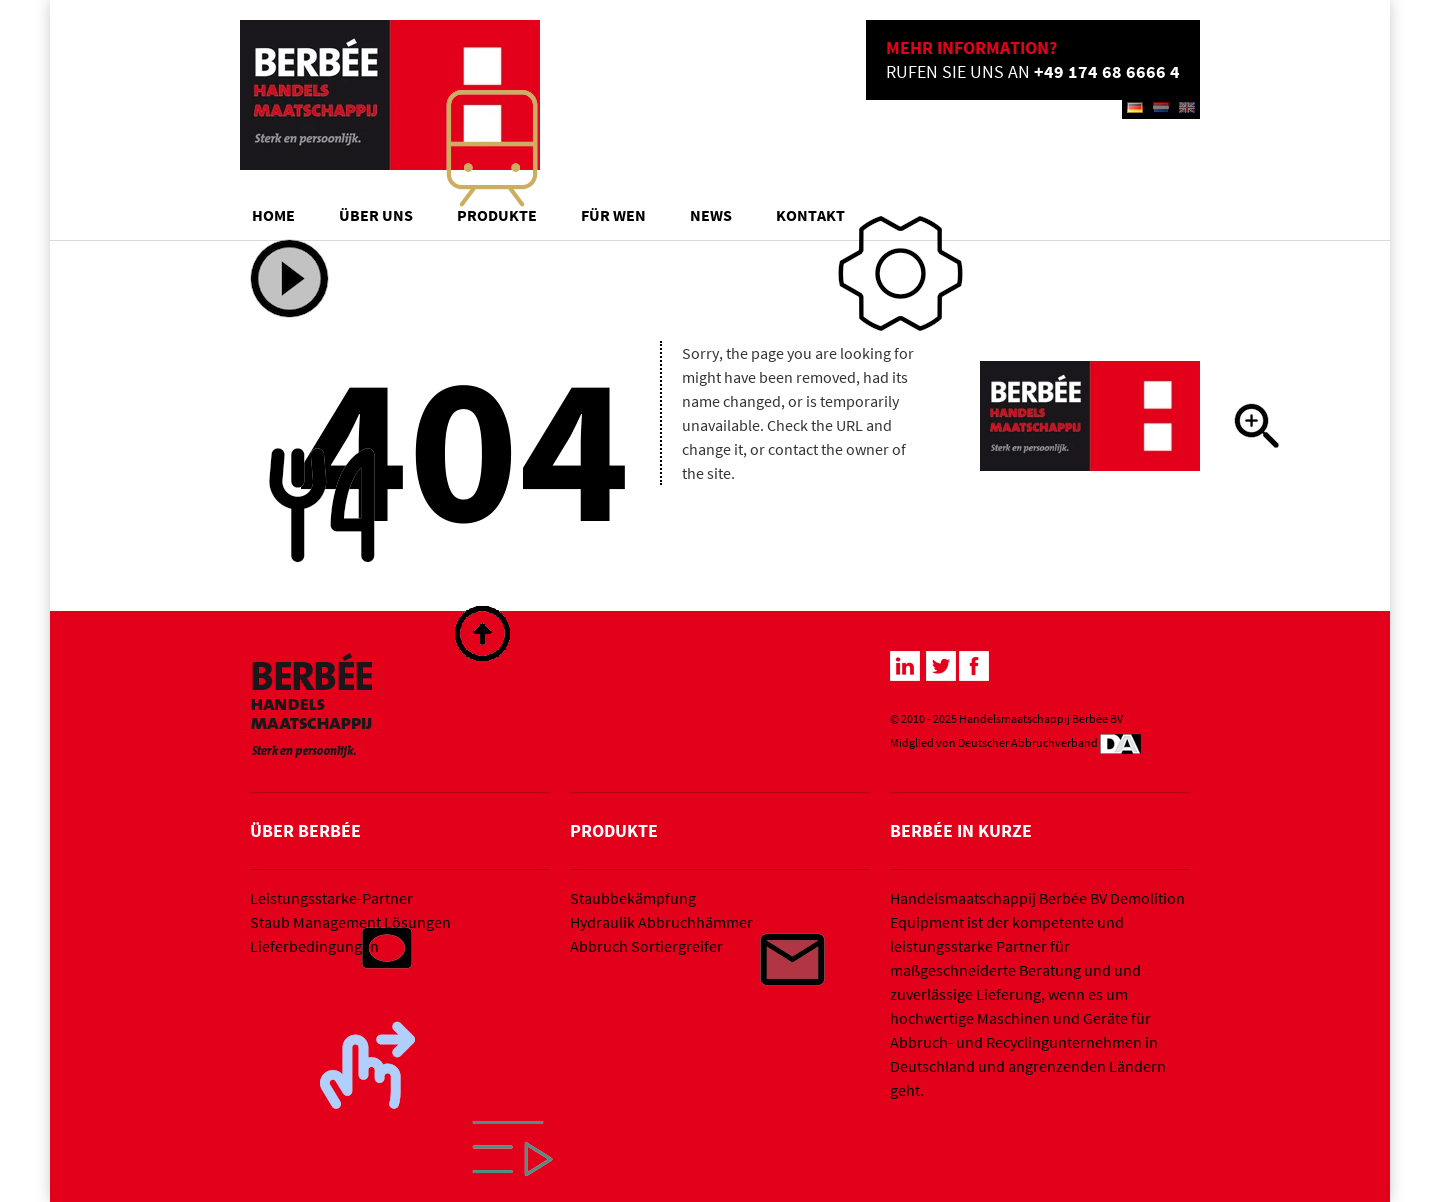 The image size is (1440, 1202). What do you see at coordinates (508, 1147) in the screenshot?
I see `view playback queue` at bounding box center [508, 1147].